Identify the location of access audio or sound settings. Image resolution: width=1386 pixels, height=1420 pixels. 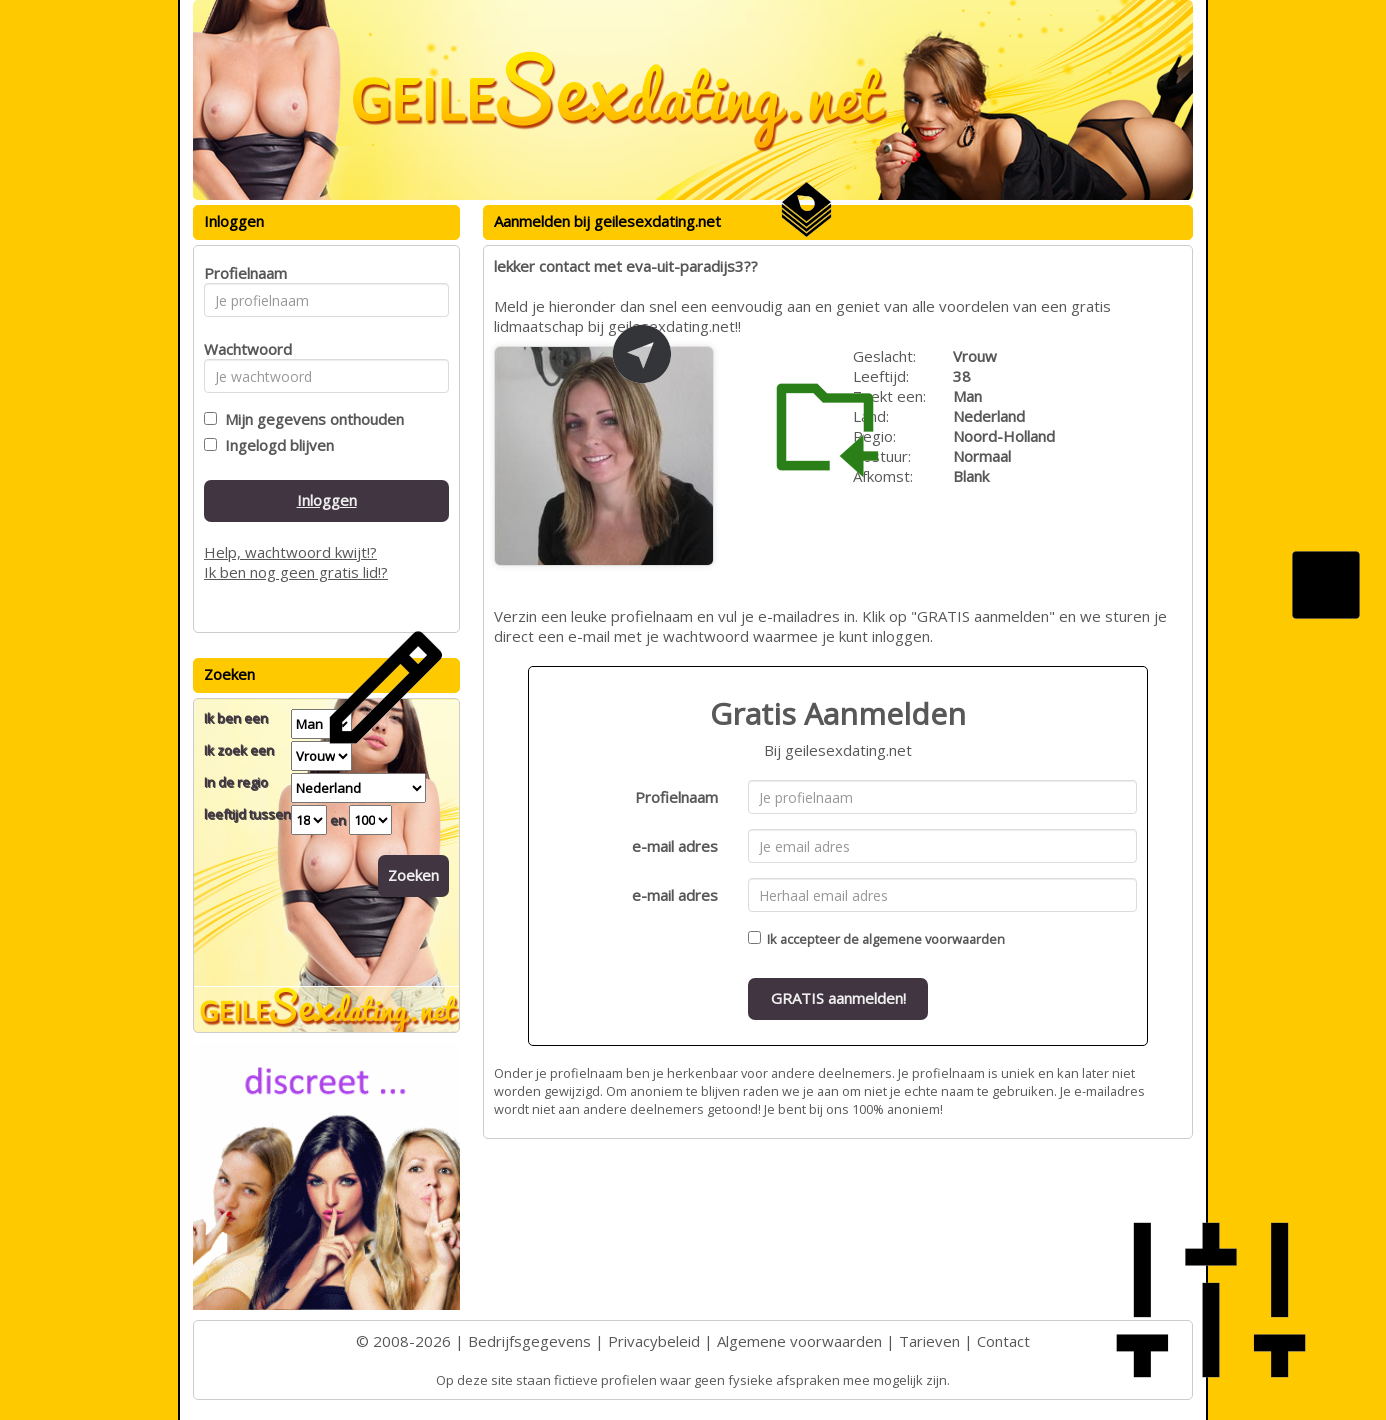
(1211, 1300).